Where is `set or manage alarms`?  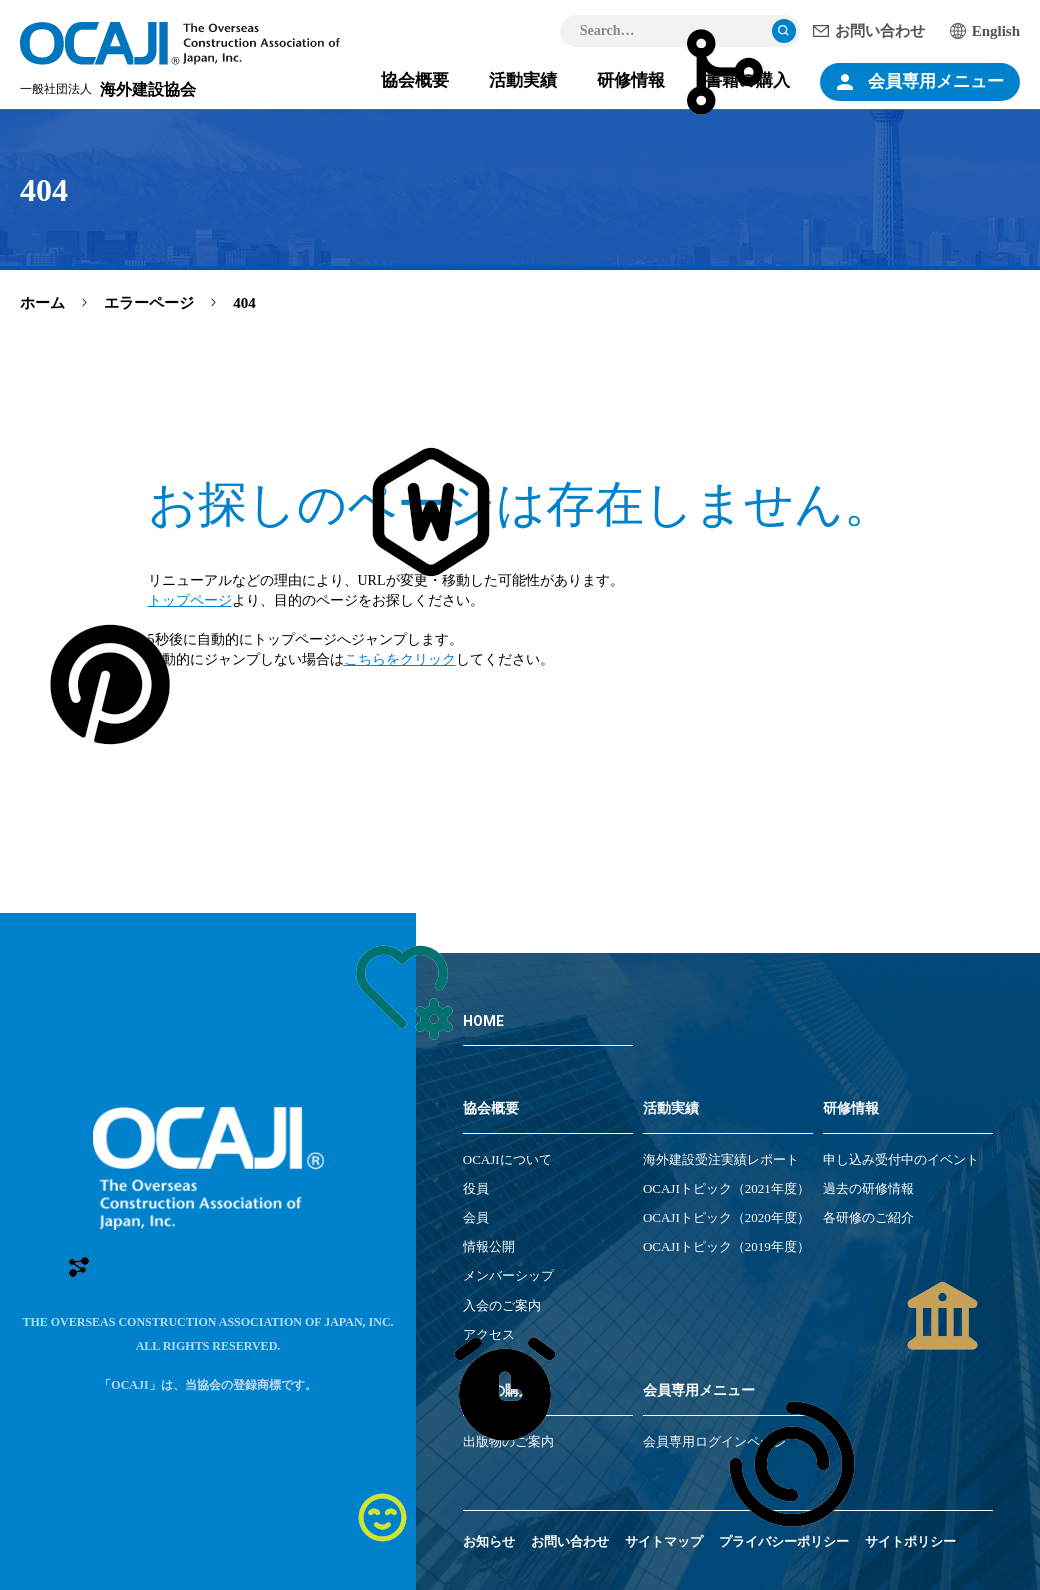 set or manage alarms is located at coordinates (505, 1389).